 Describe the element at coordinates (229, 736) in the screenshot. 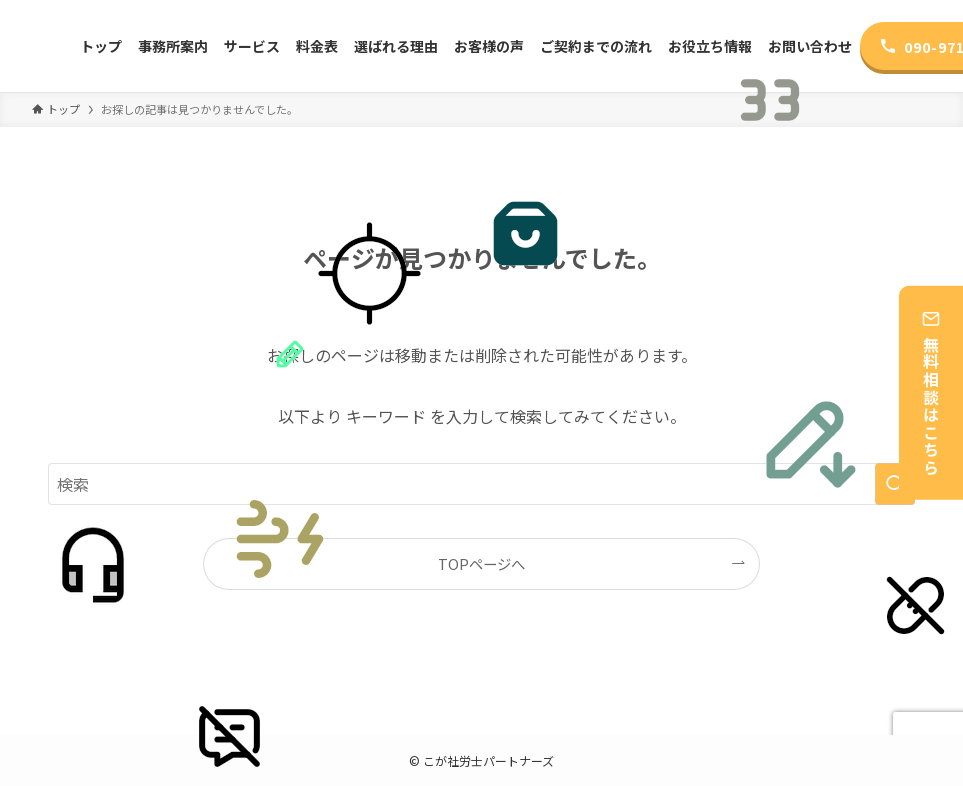

I see `messaging is disabled or unavailable` at that location.